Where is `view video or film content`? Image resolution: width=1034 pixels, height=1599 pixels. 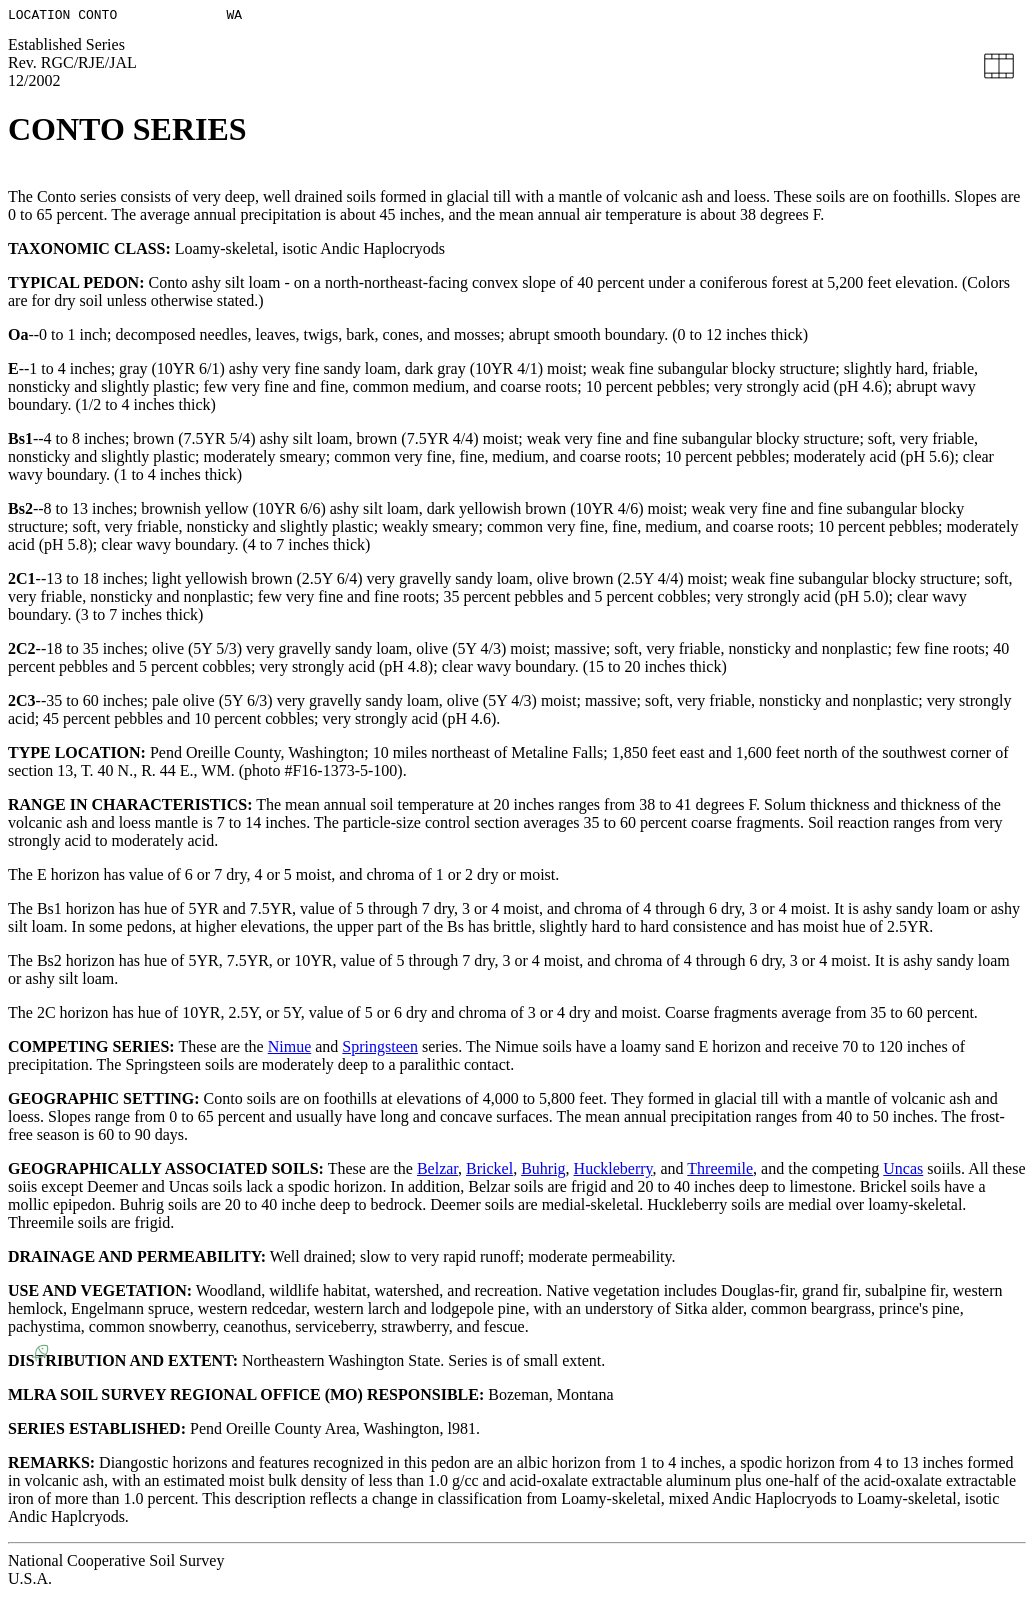 view video or film content is located at coordinates (999, 66).